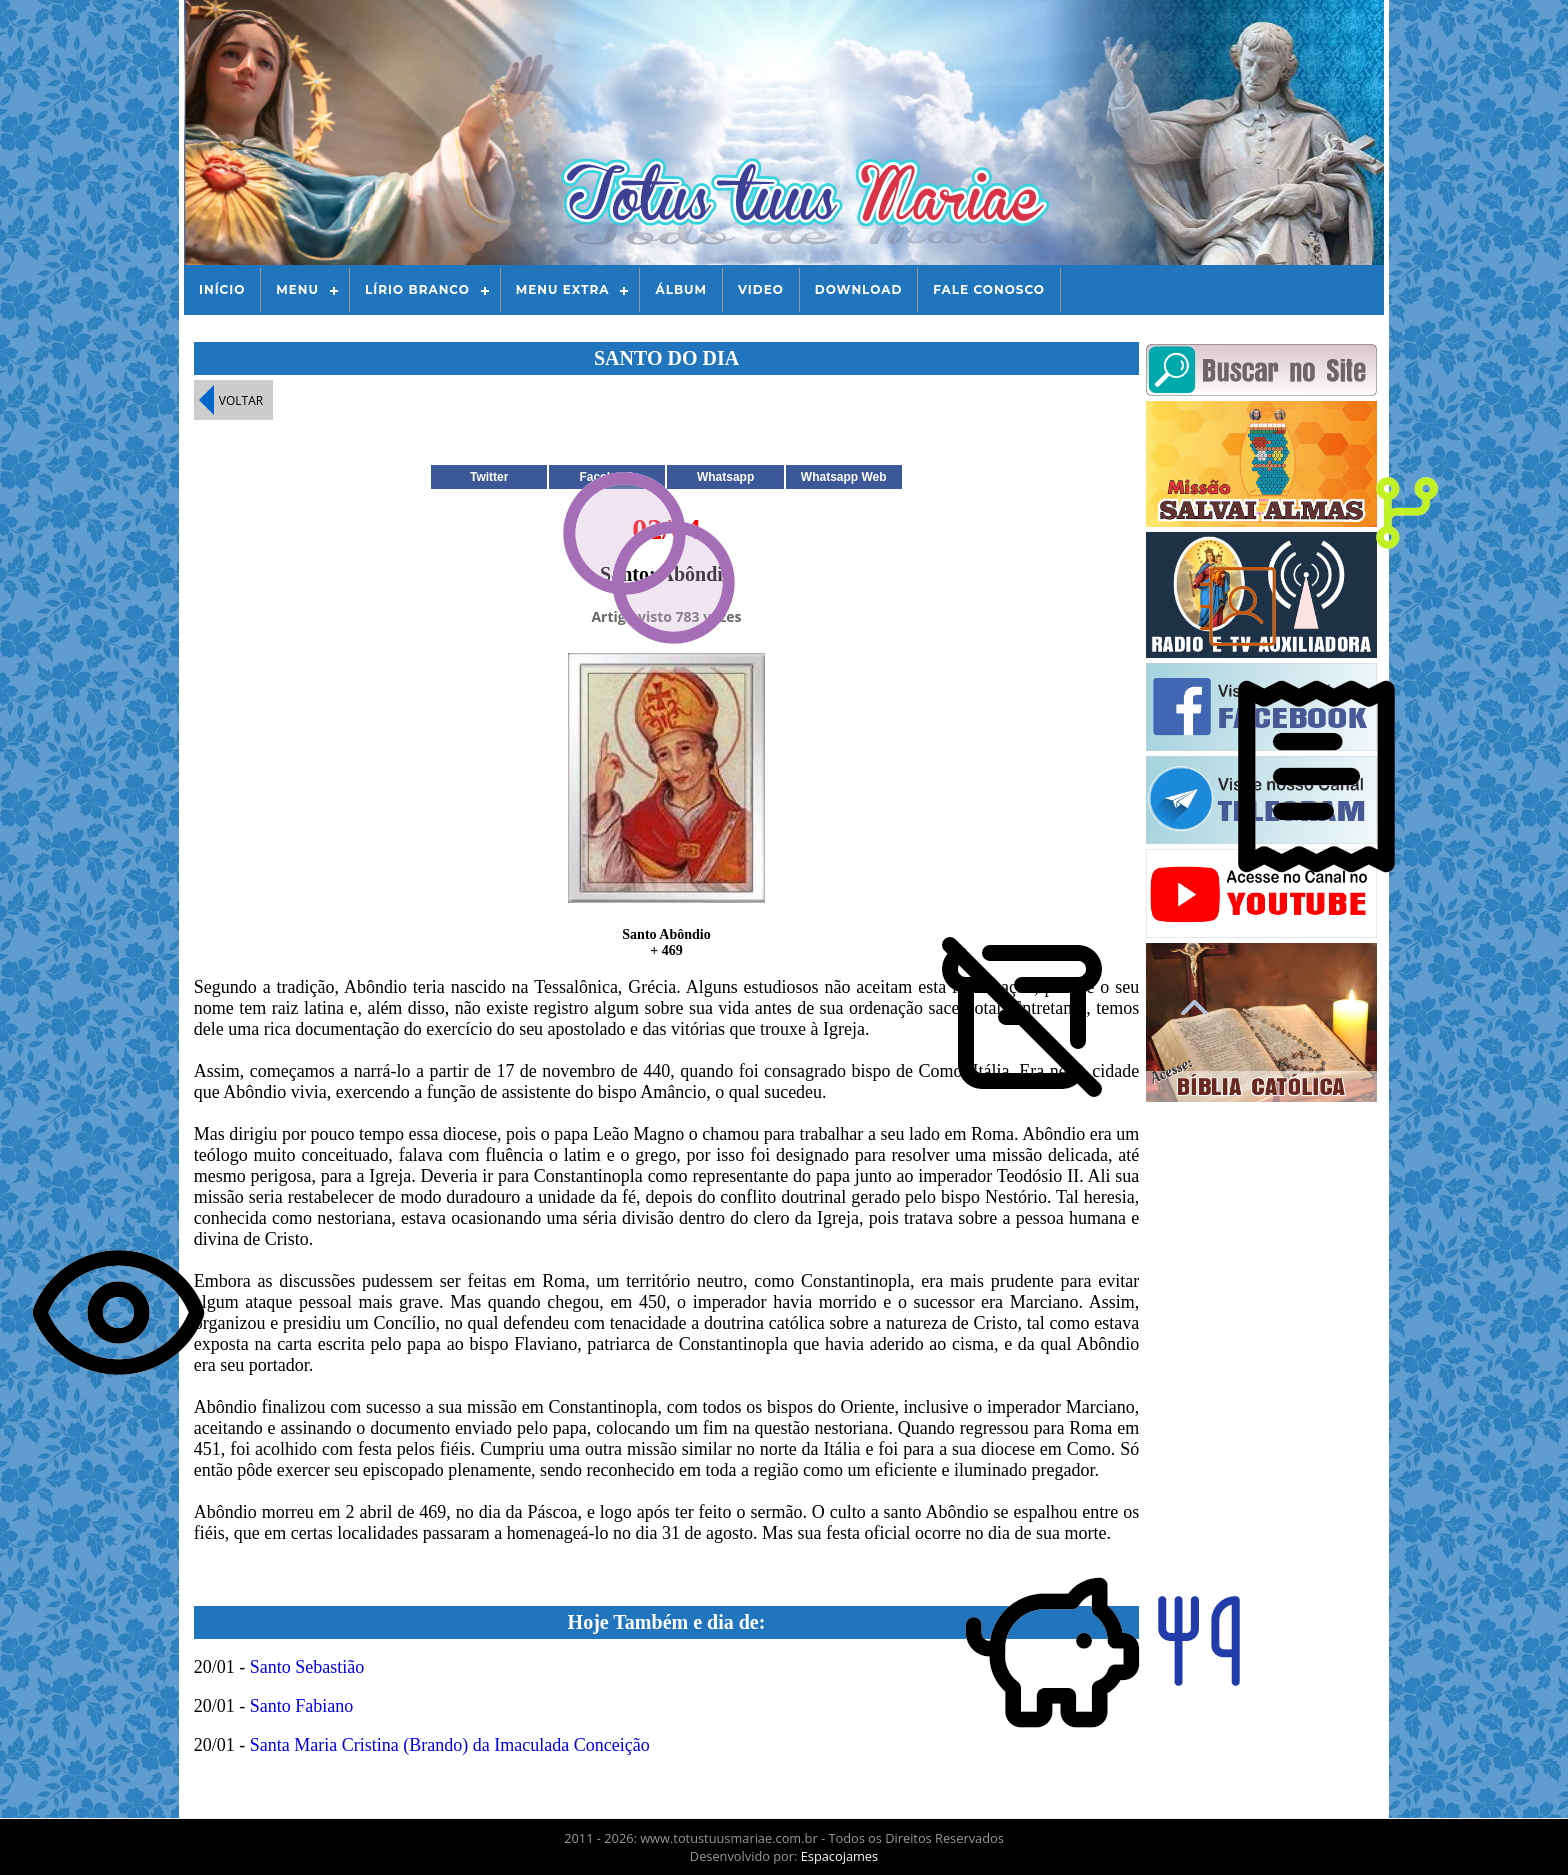  I want to click on disable archive functionality, so click(1022, 1017).